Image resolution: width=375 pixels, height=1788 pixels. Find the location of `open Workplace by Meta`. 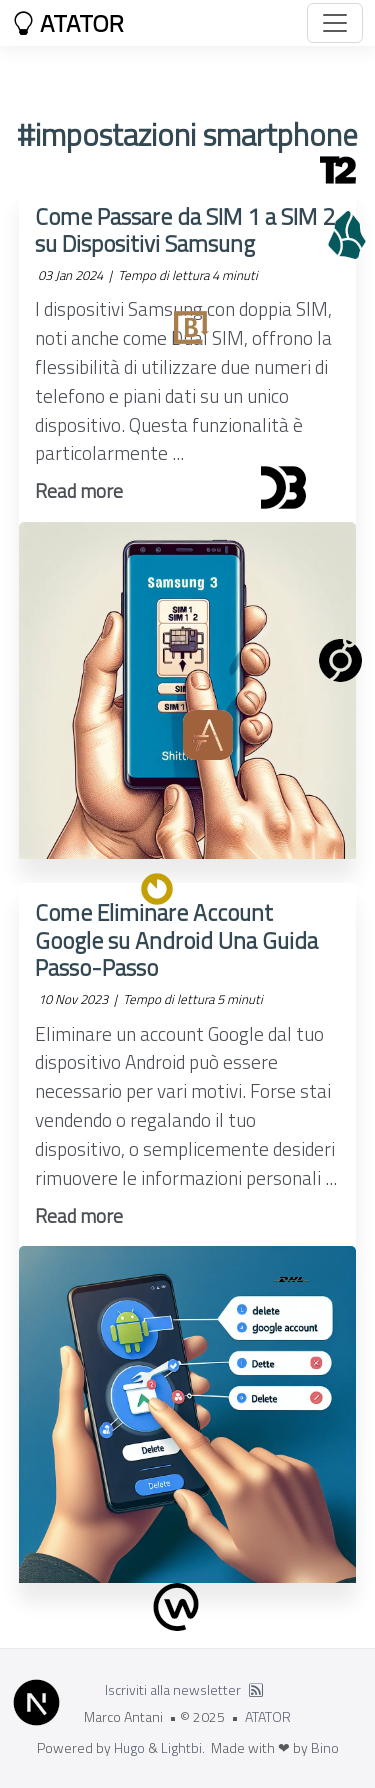

open Workplace by Meta is located at coordinates (176, 1607).